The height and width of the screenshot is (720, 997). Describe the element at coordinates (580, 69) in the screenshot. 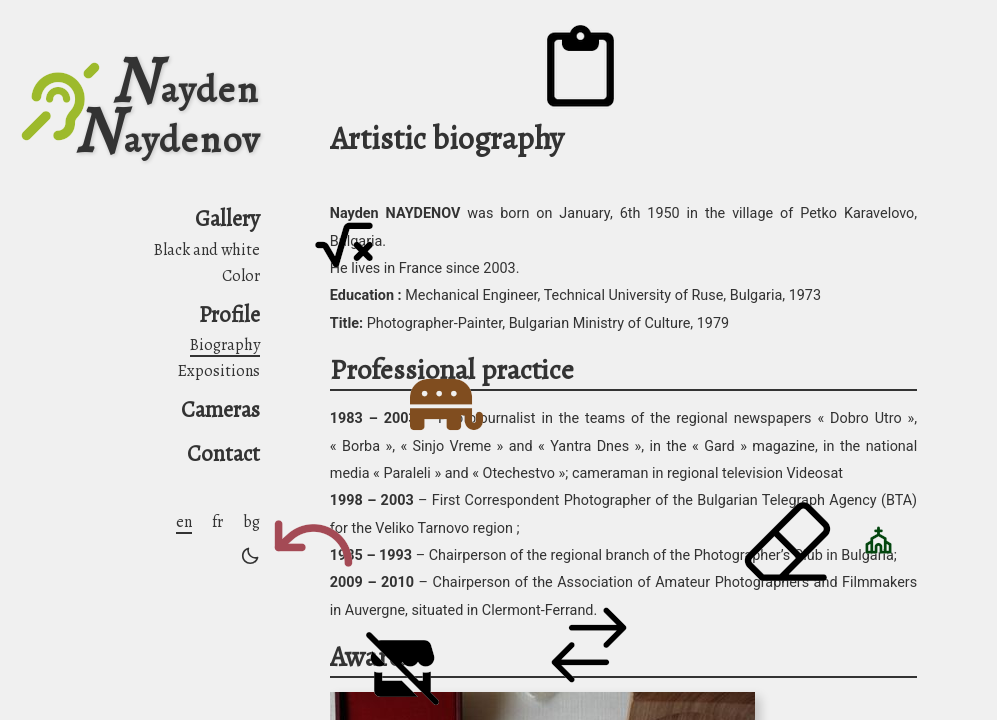

I see `paste content from clipboard` at that location.